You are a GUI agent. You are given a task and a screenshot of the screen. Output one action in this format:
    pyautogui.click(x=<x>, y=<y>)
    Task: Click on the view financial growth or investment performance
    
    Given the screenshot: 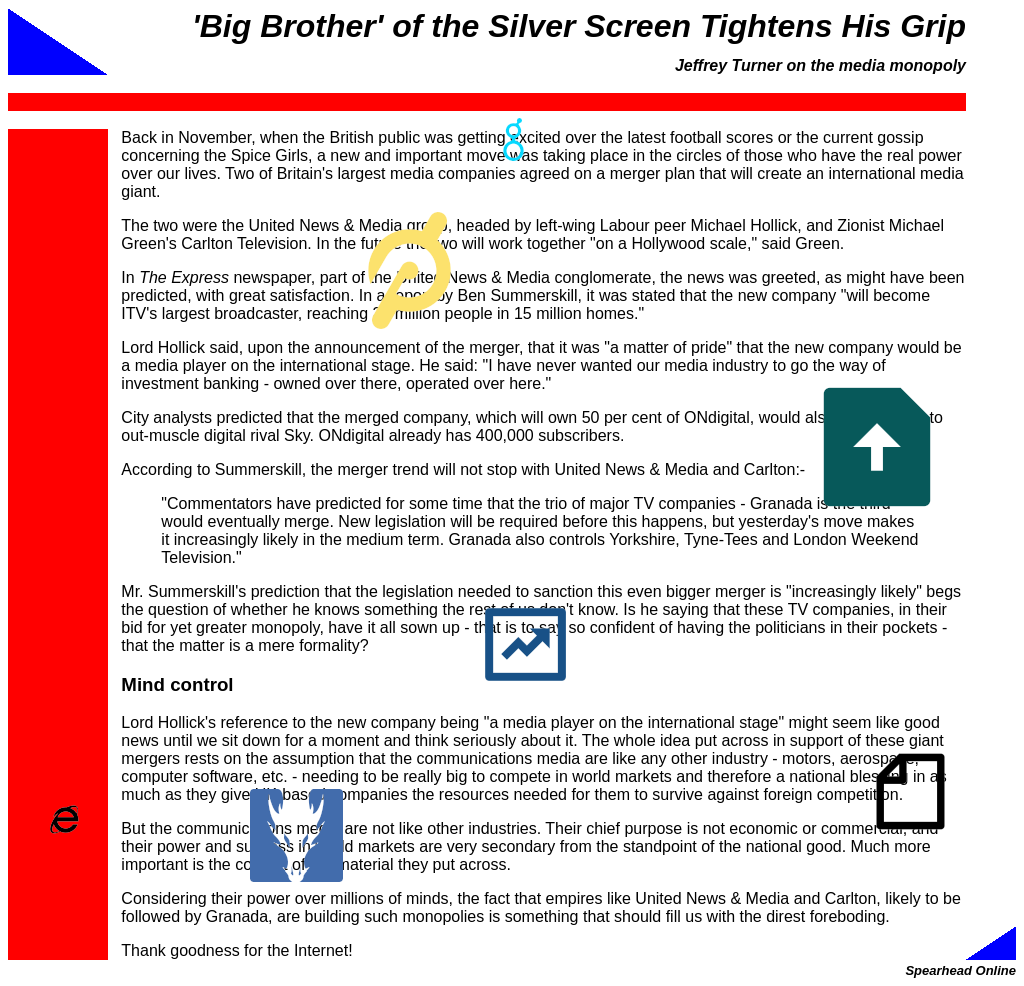 What is the action you would take?
    pyautogui.click(x=525, y=644)
    